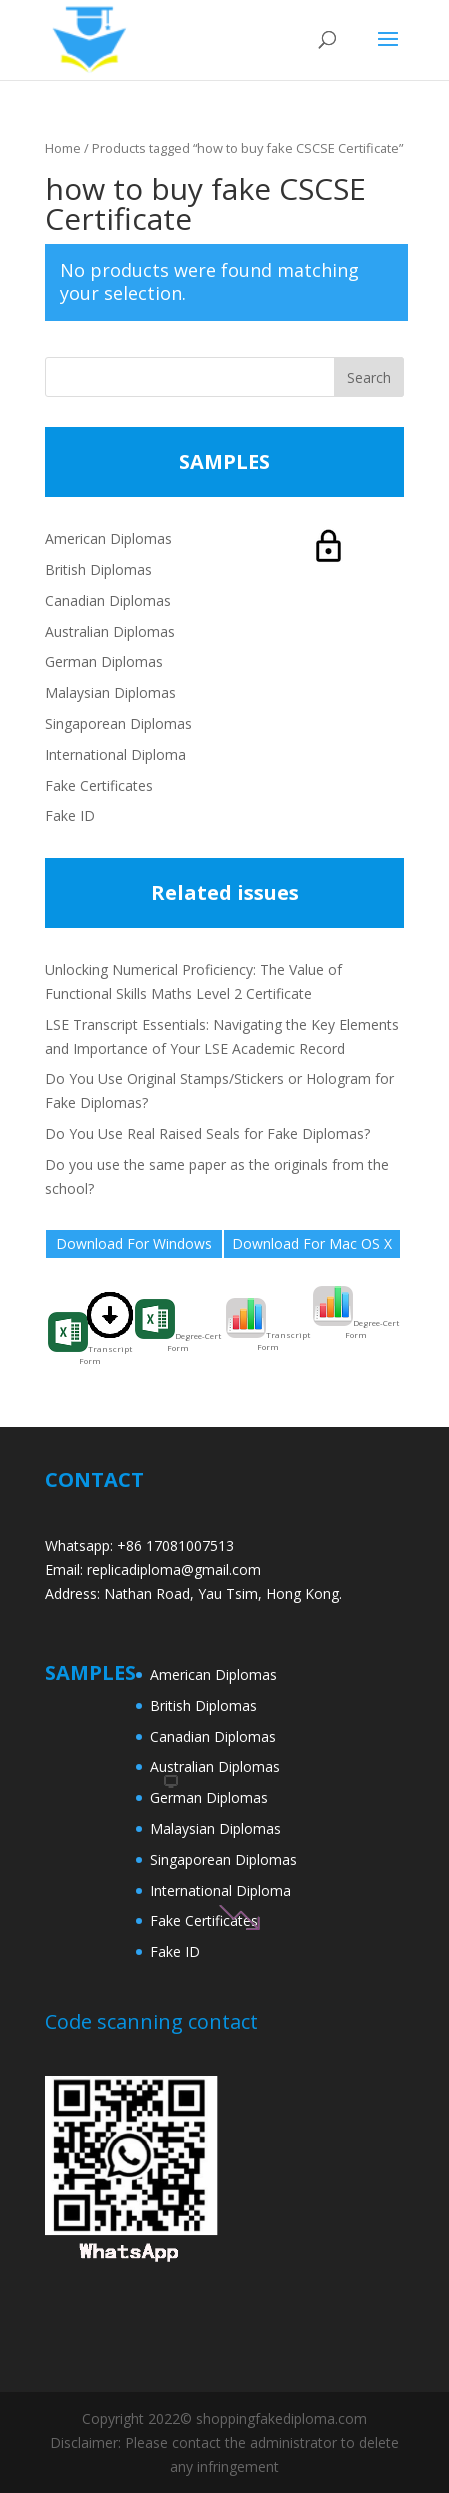 This screenshot has width=449, height=2493. What do you see at coordinates (110, 1315) in the screenshot?
I see `download file or content` at bounding box center [110, 1315].